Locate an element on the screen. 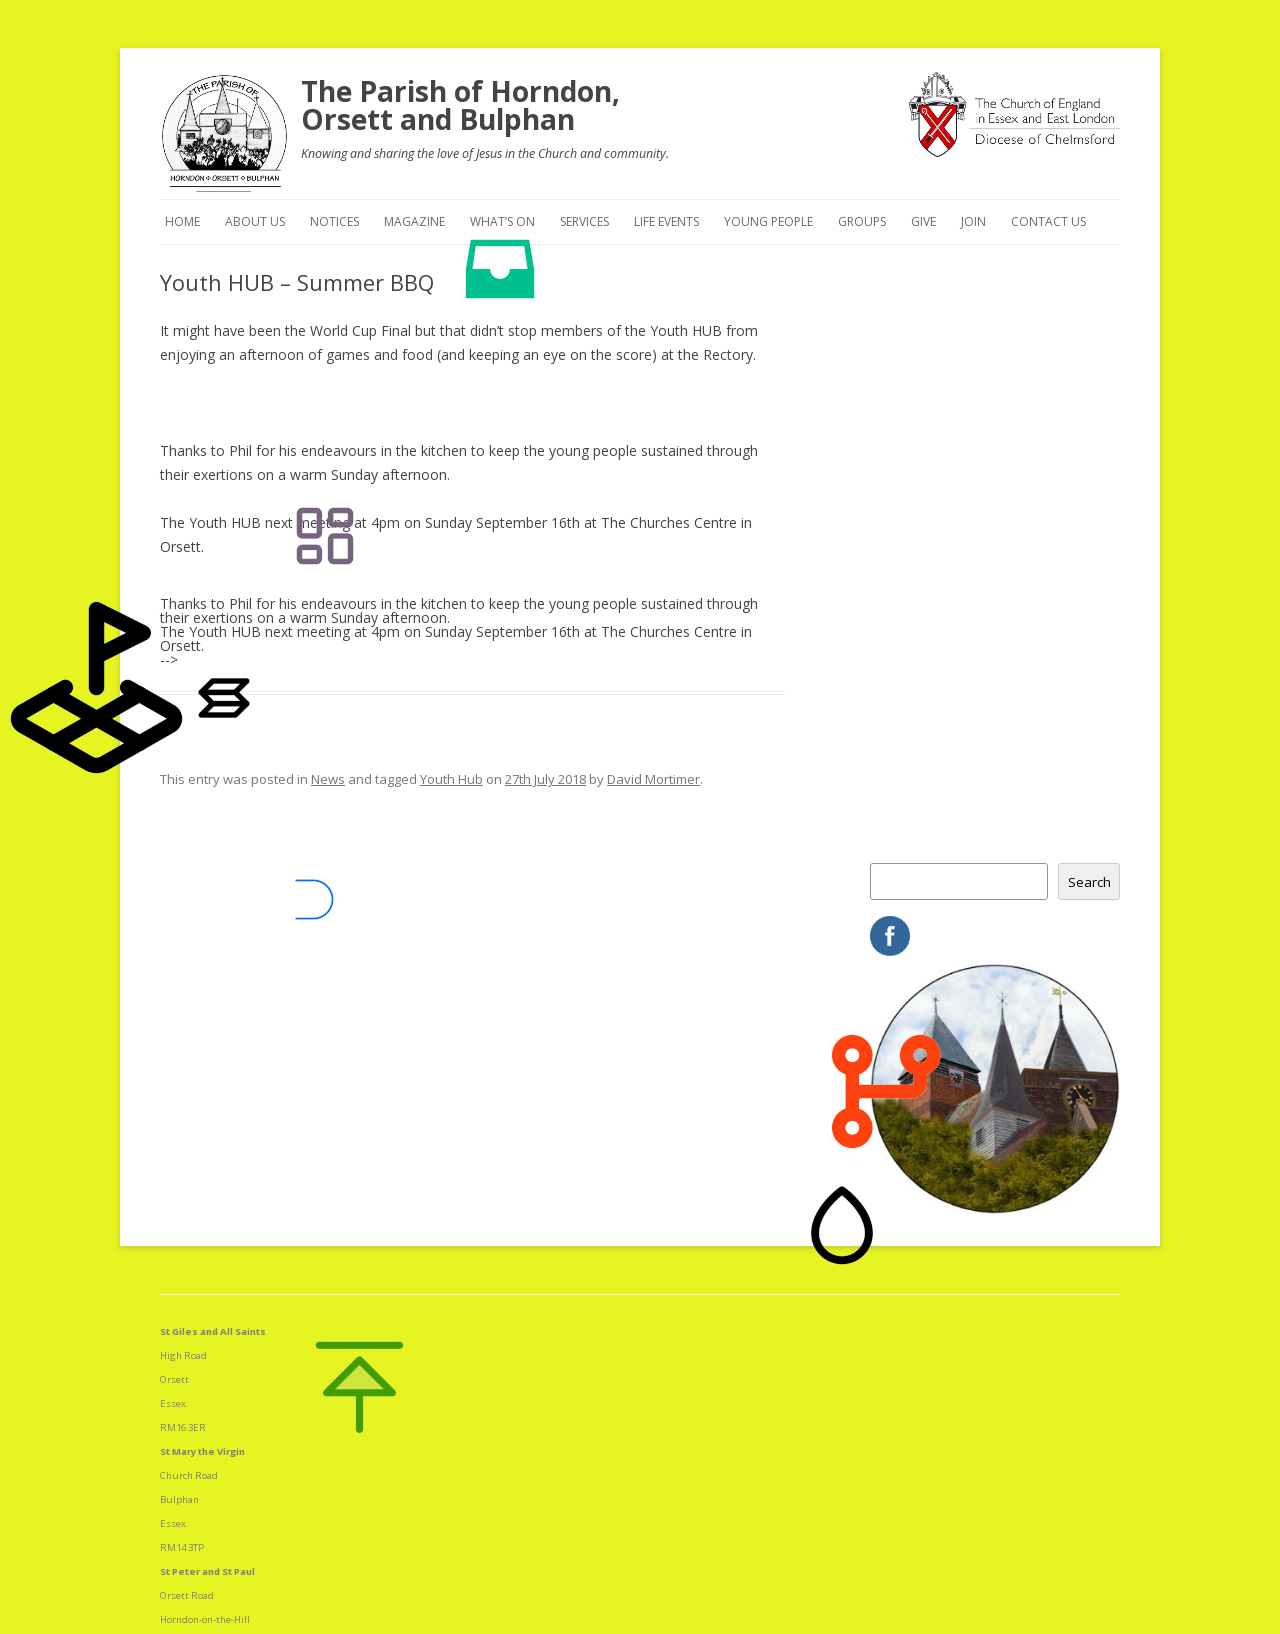 The width and height of the screenshot is (1280, 1634). mathematical superset proper of symbol is located at coordinates (311, 899).